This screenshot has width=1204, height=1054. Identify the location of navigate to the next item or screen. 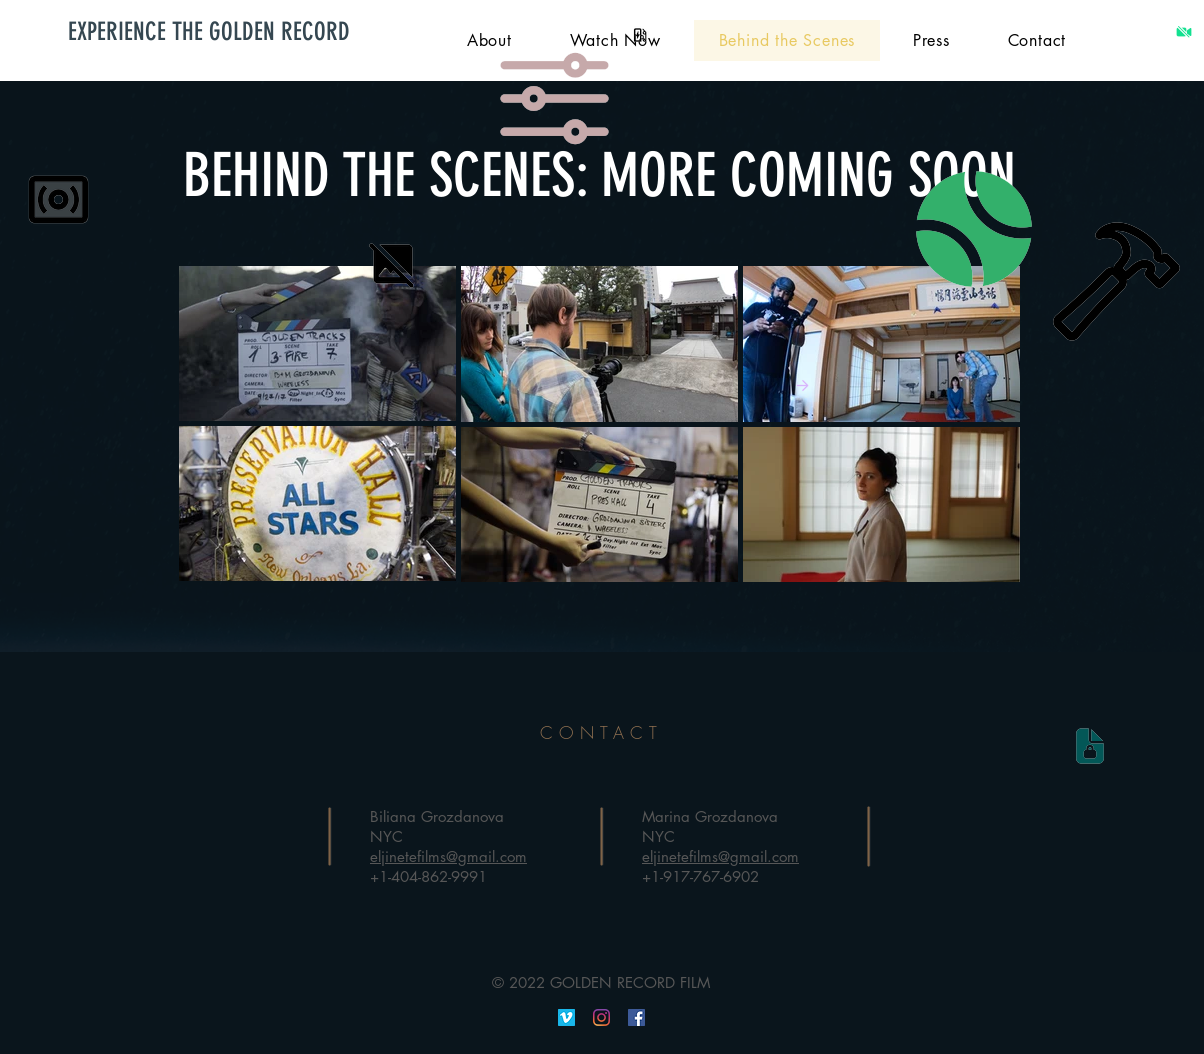
(802, 385).